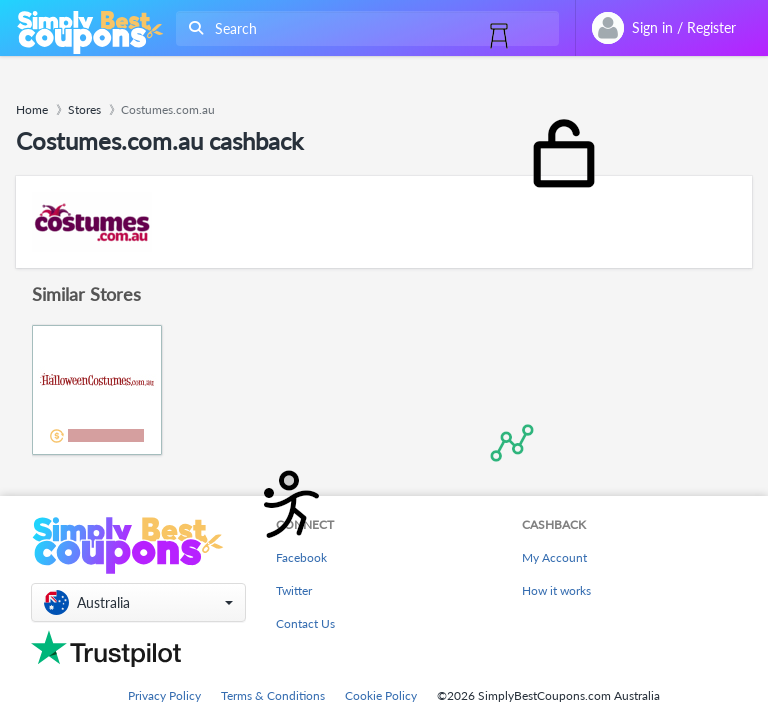 This screenshot has height=720, width=768. Describe the element at coordinates (289, 503) in the screenshot. I see `access throwing or toss-related activities` at that location.